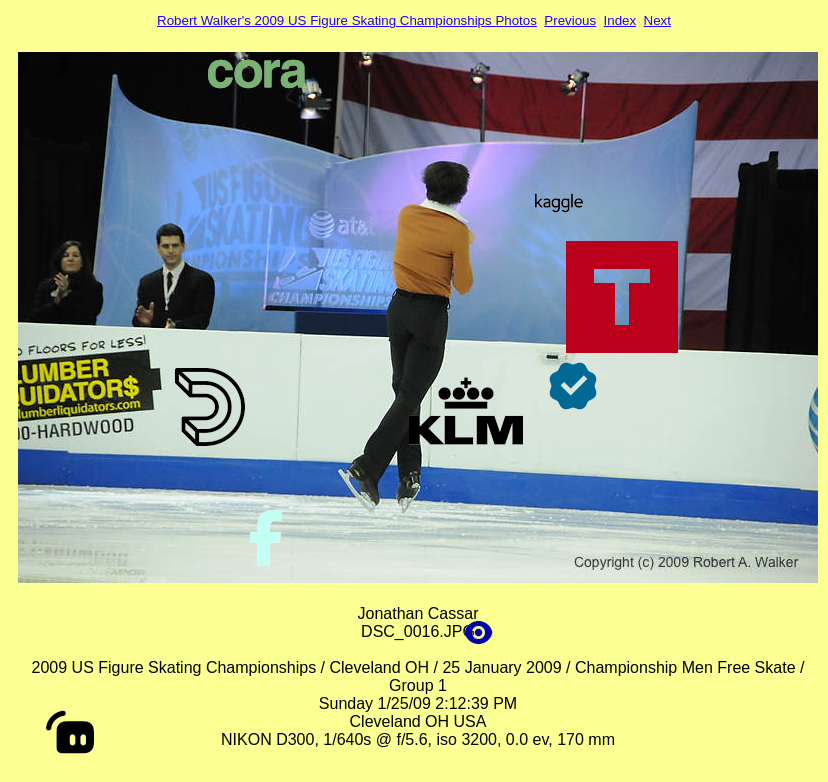 The height and width of the screenshot is (782, 828). Describe the element at coordinates (70, 732) in the screenshot. I see `open streamlabs streaming software` at that location.